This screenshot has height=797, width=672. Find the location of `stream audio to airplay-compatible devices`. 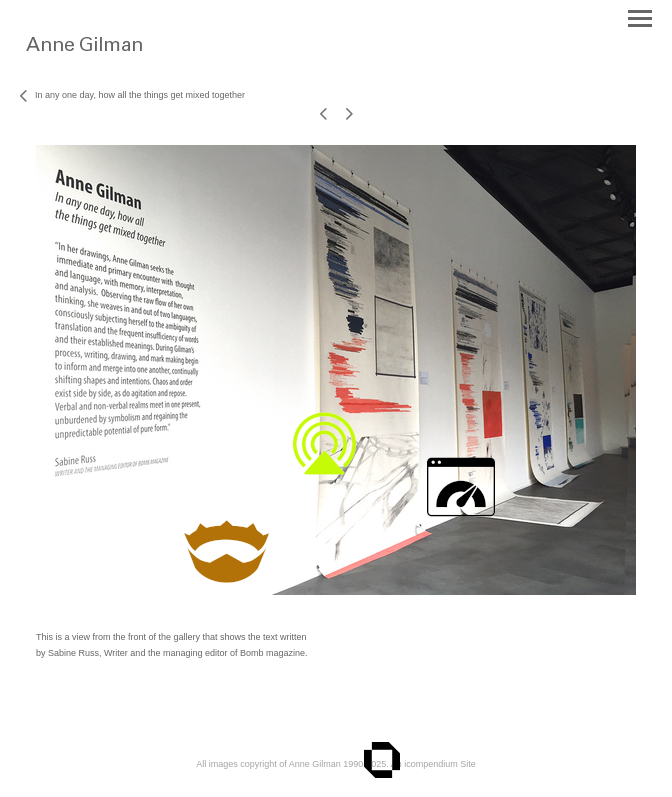

stream audio to airplay-compatible devices is located at coordinates (324, 443).